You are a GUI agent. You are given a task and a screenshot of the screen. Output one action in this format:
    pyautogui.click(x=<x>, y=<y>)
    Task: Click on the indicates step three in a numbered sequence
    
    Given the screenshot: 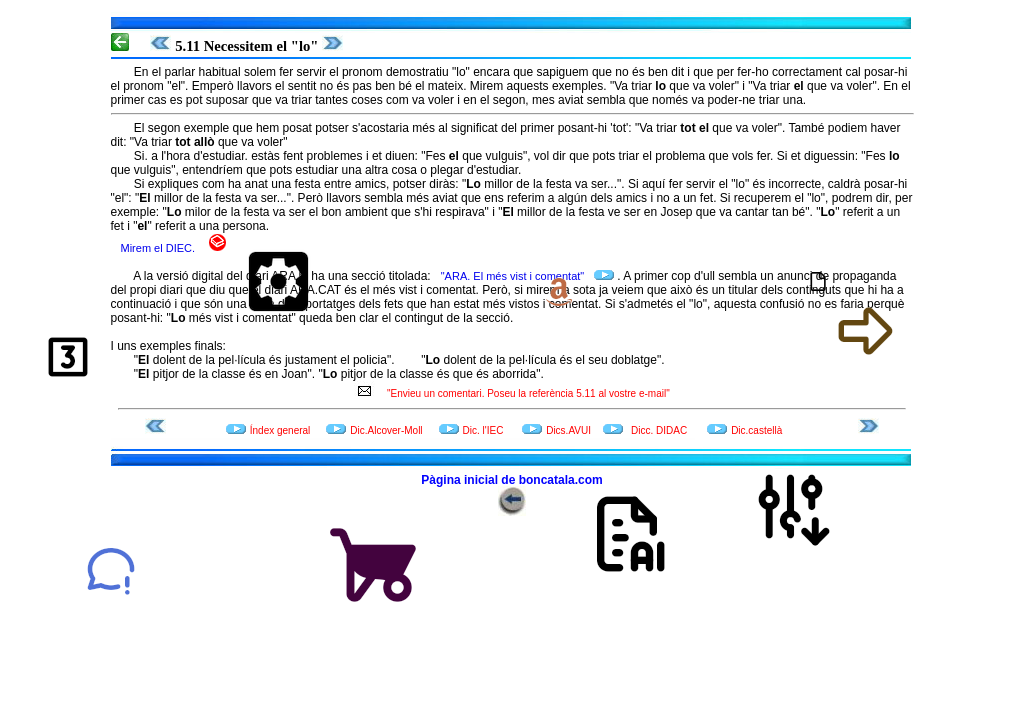 What is the action you would take?
    pyautogui.click(x=68, y=357)
    